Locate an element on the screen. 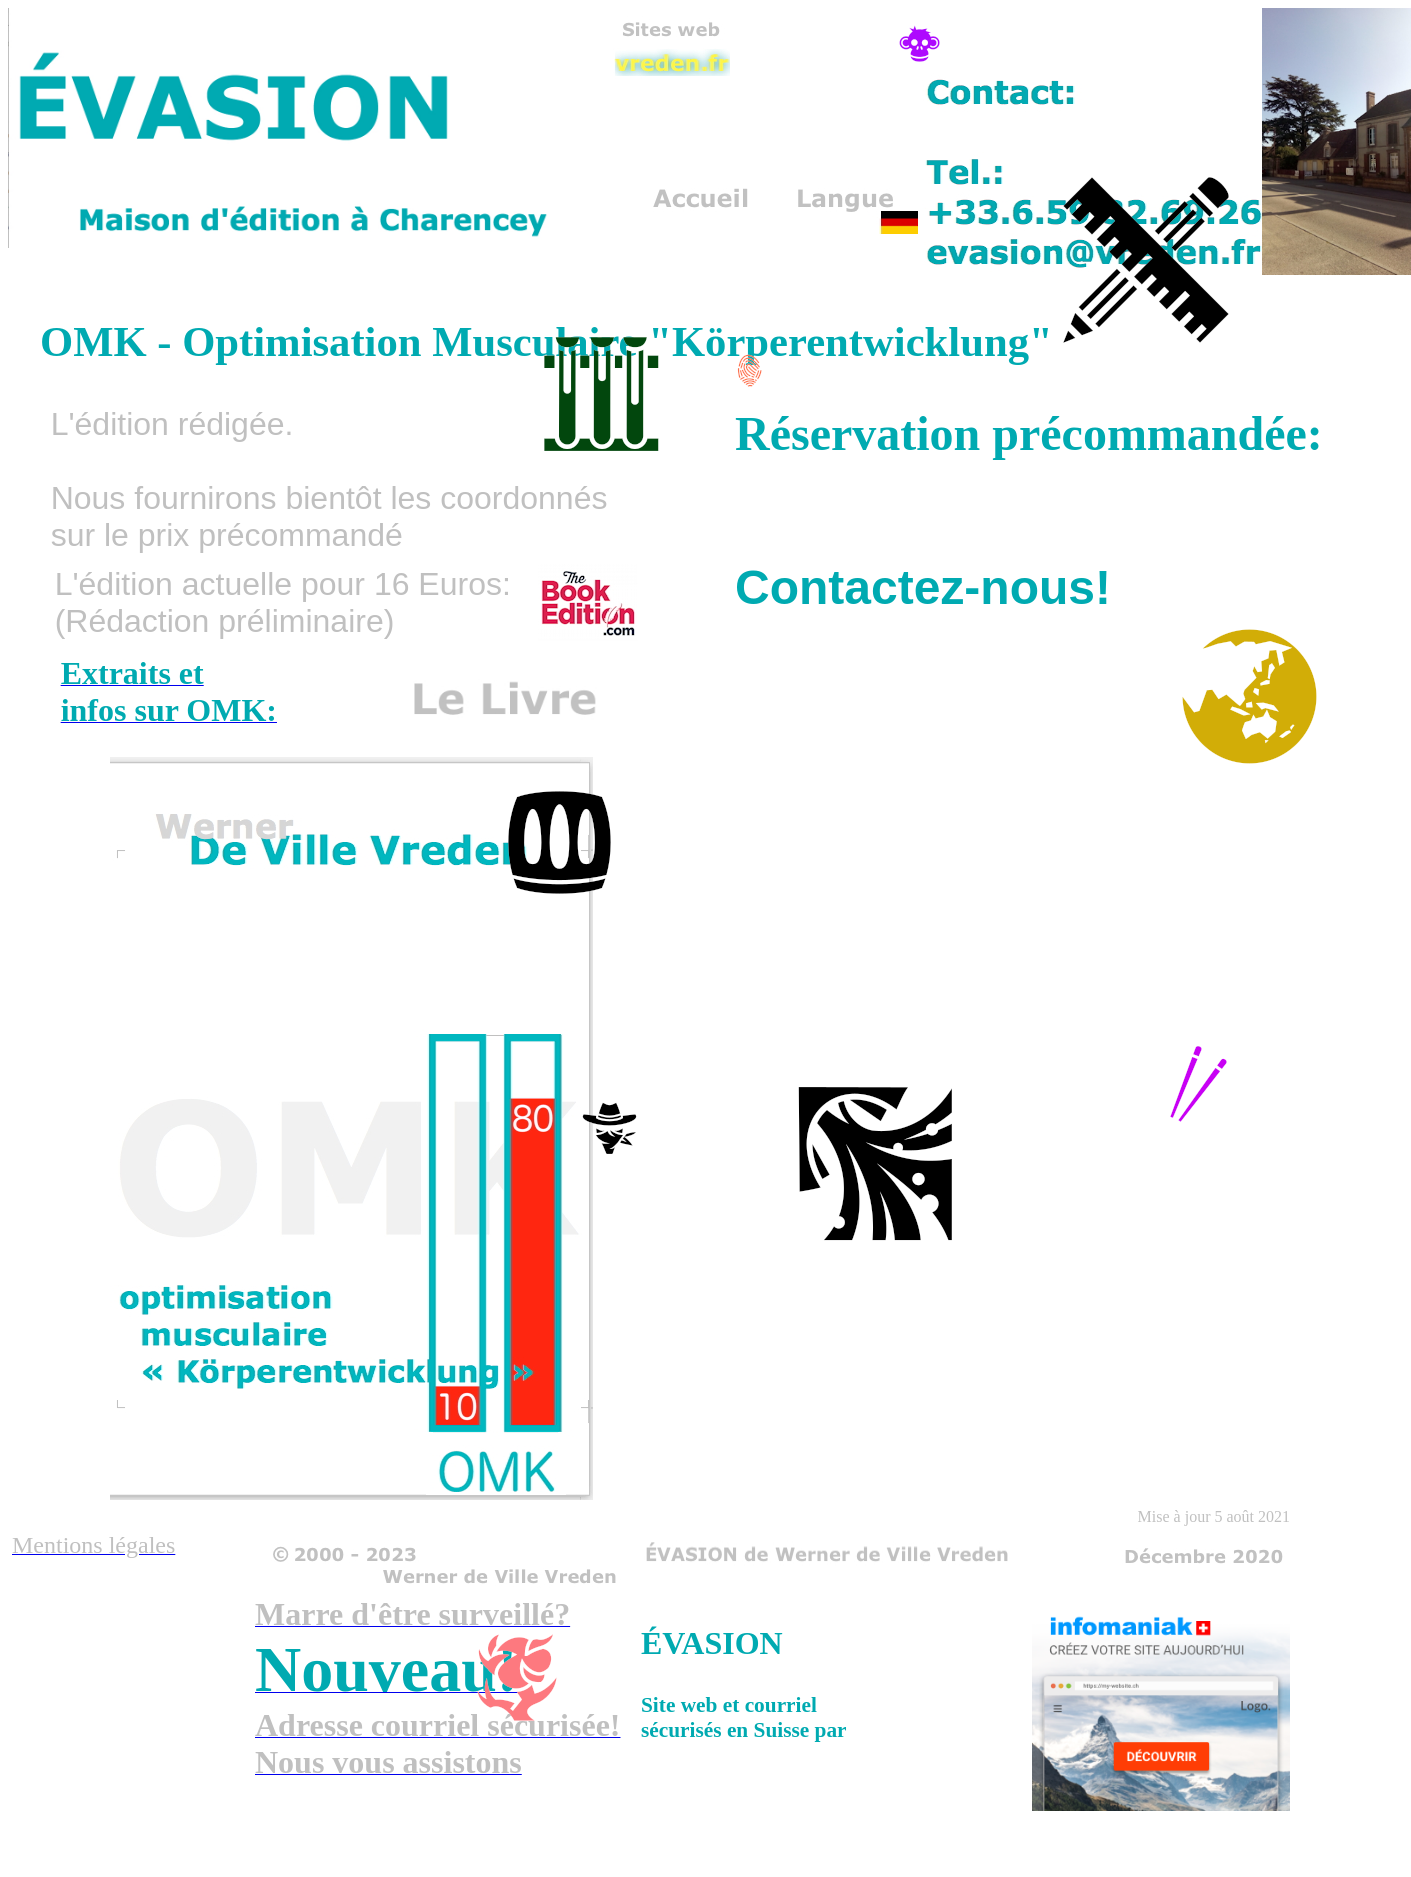  monkey character or avatar selection is located at coordinates (919, 45).